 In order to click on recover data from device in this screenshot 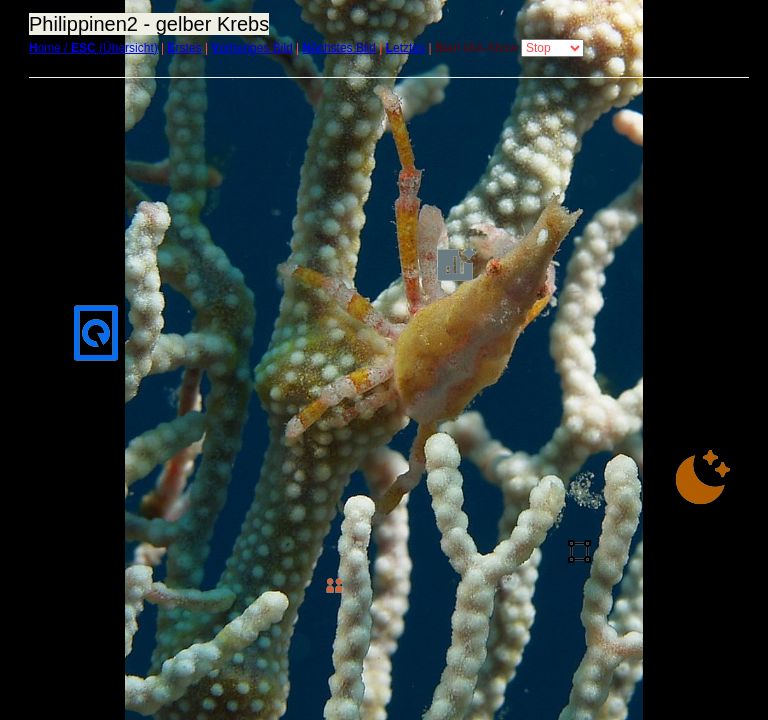, I will do `click(96, 333)`.